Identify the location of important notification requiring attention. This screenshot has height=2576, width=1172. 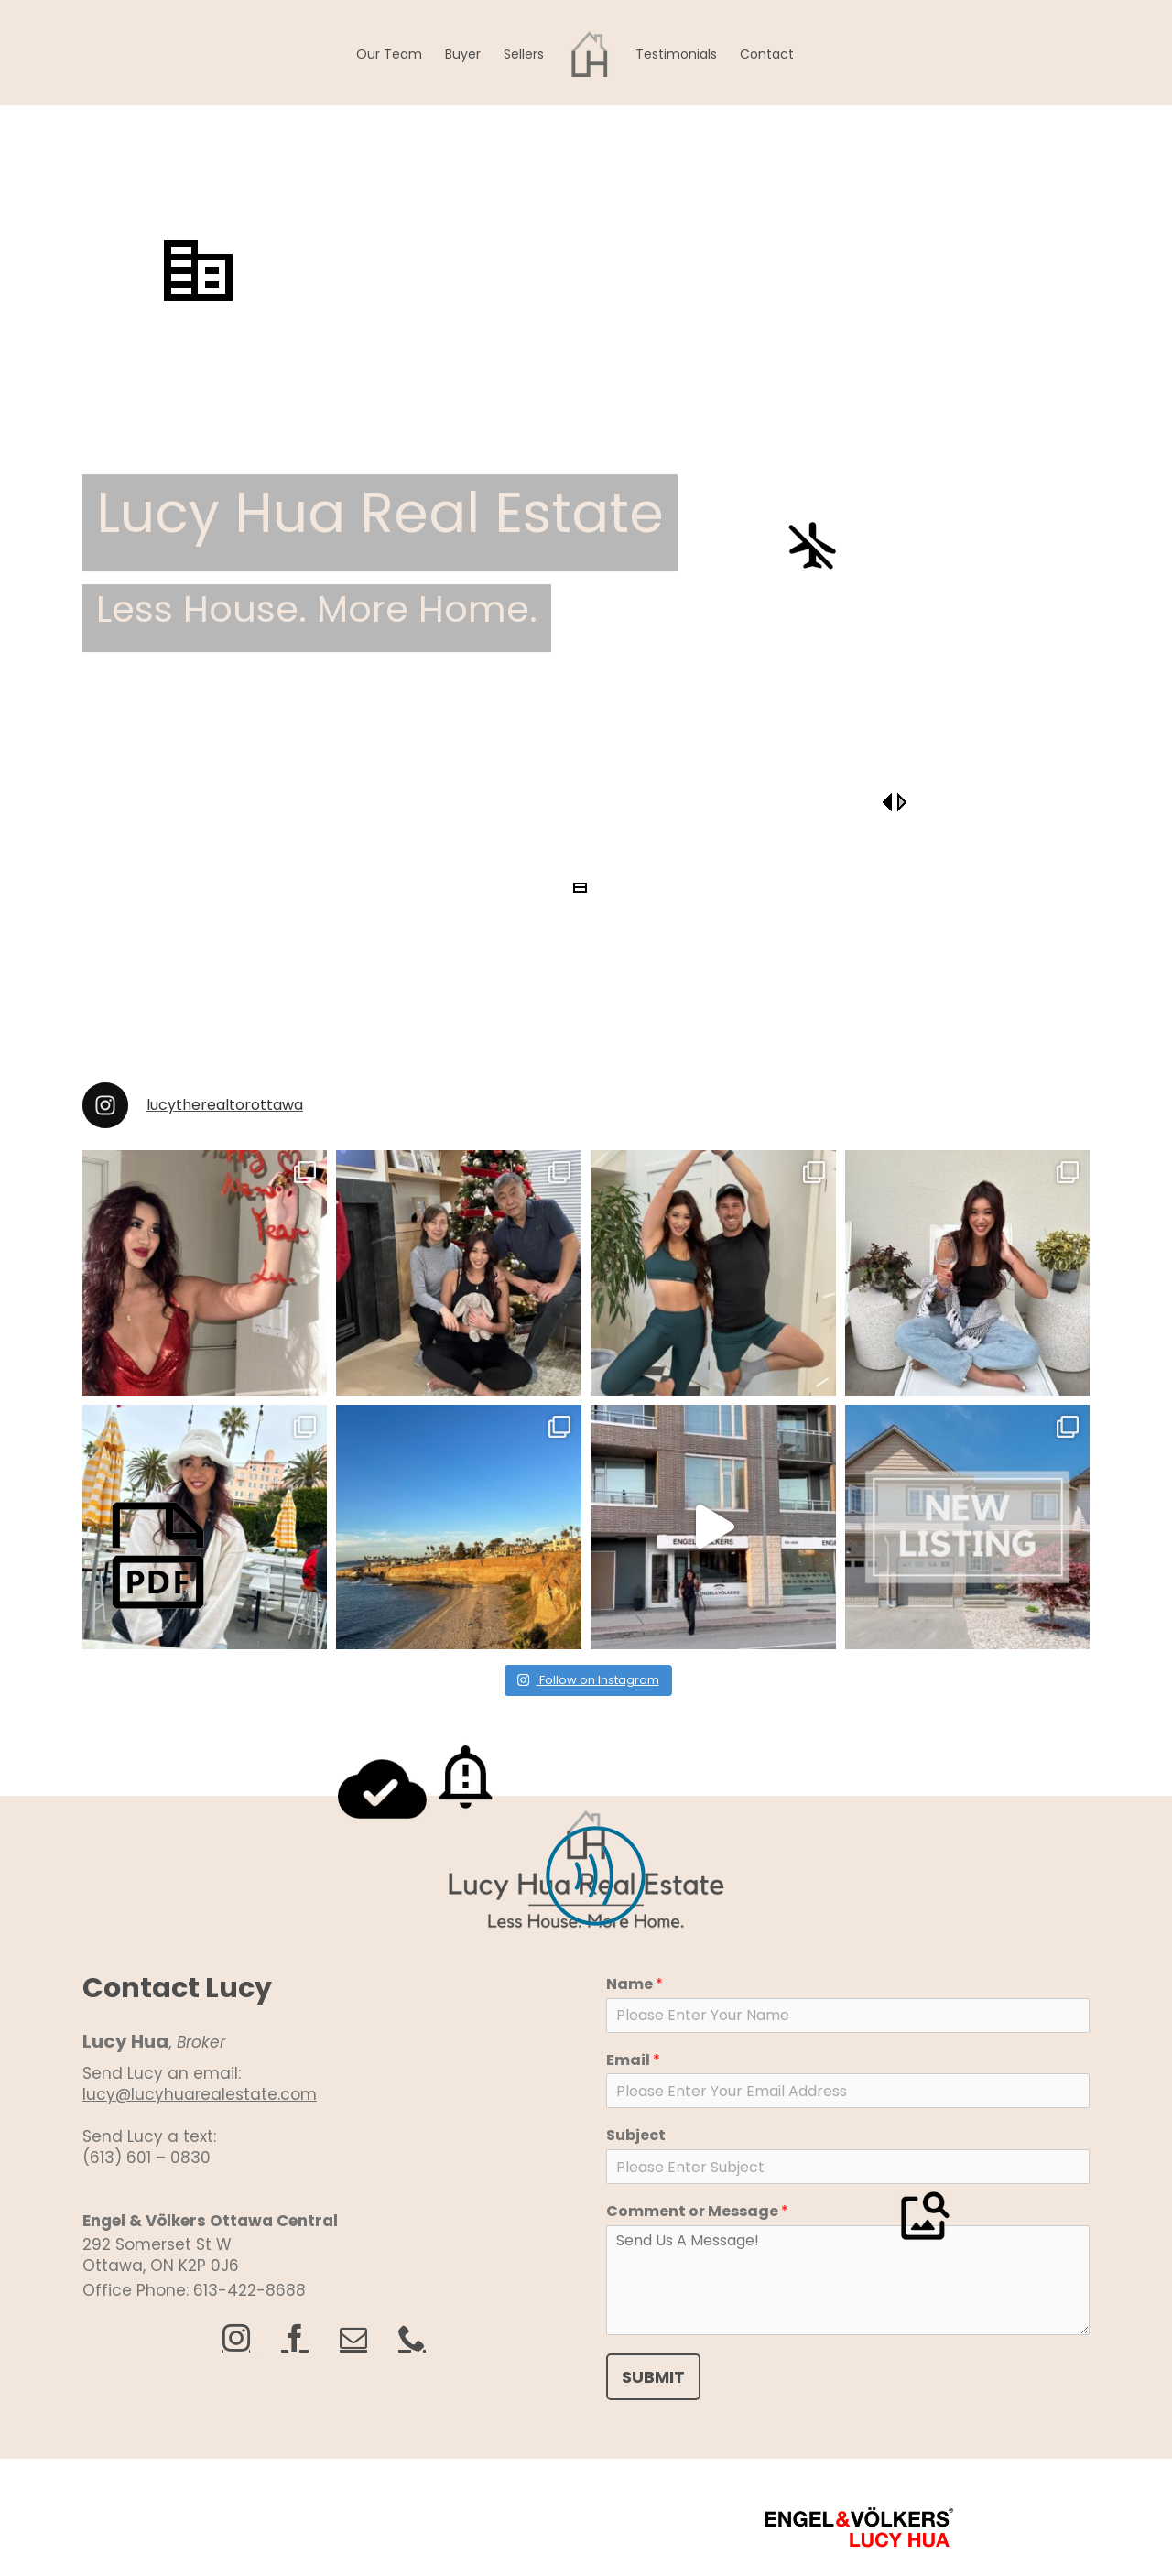
(465, 1776).